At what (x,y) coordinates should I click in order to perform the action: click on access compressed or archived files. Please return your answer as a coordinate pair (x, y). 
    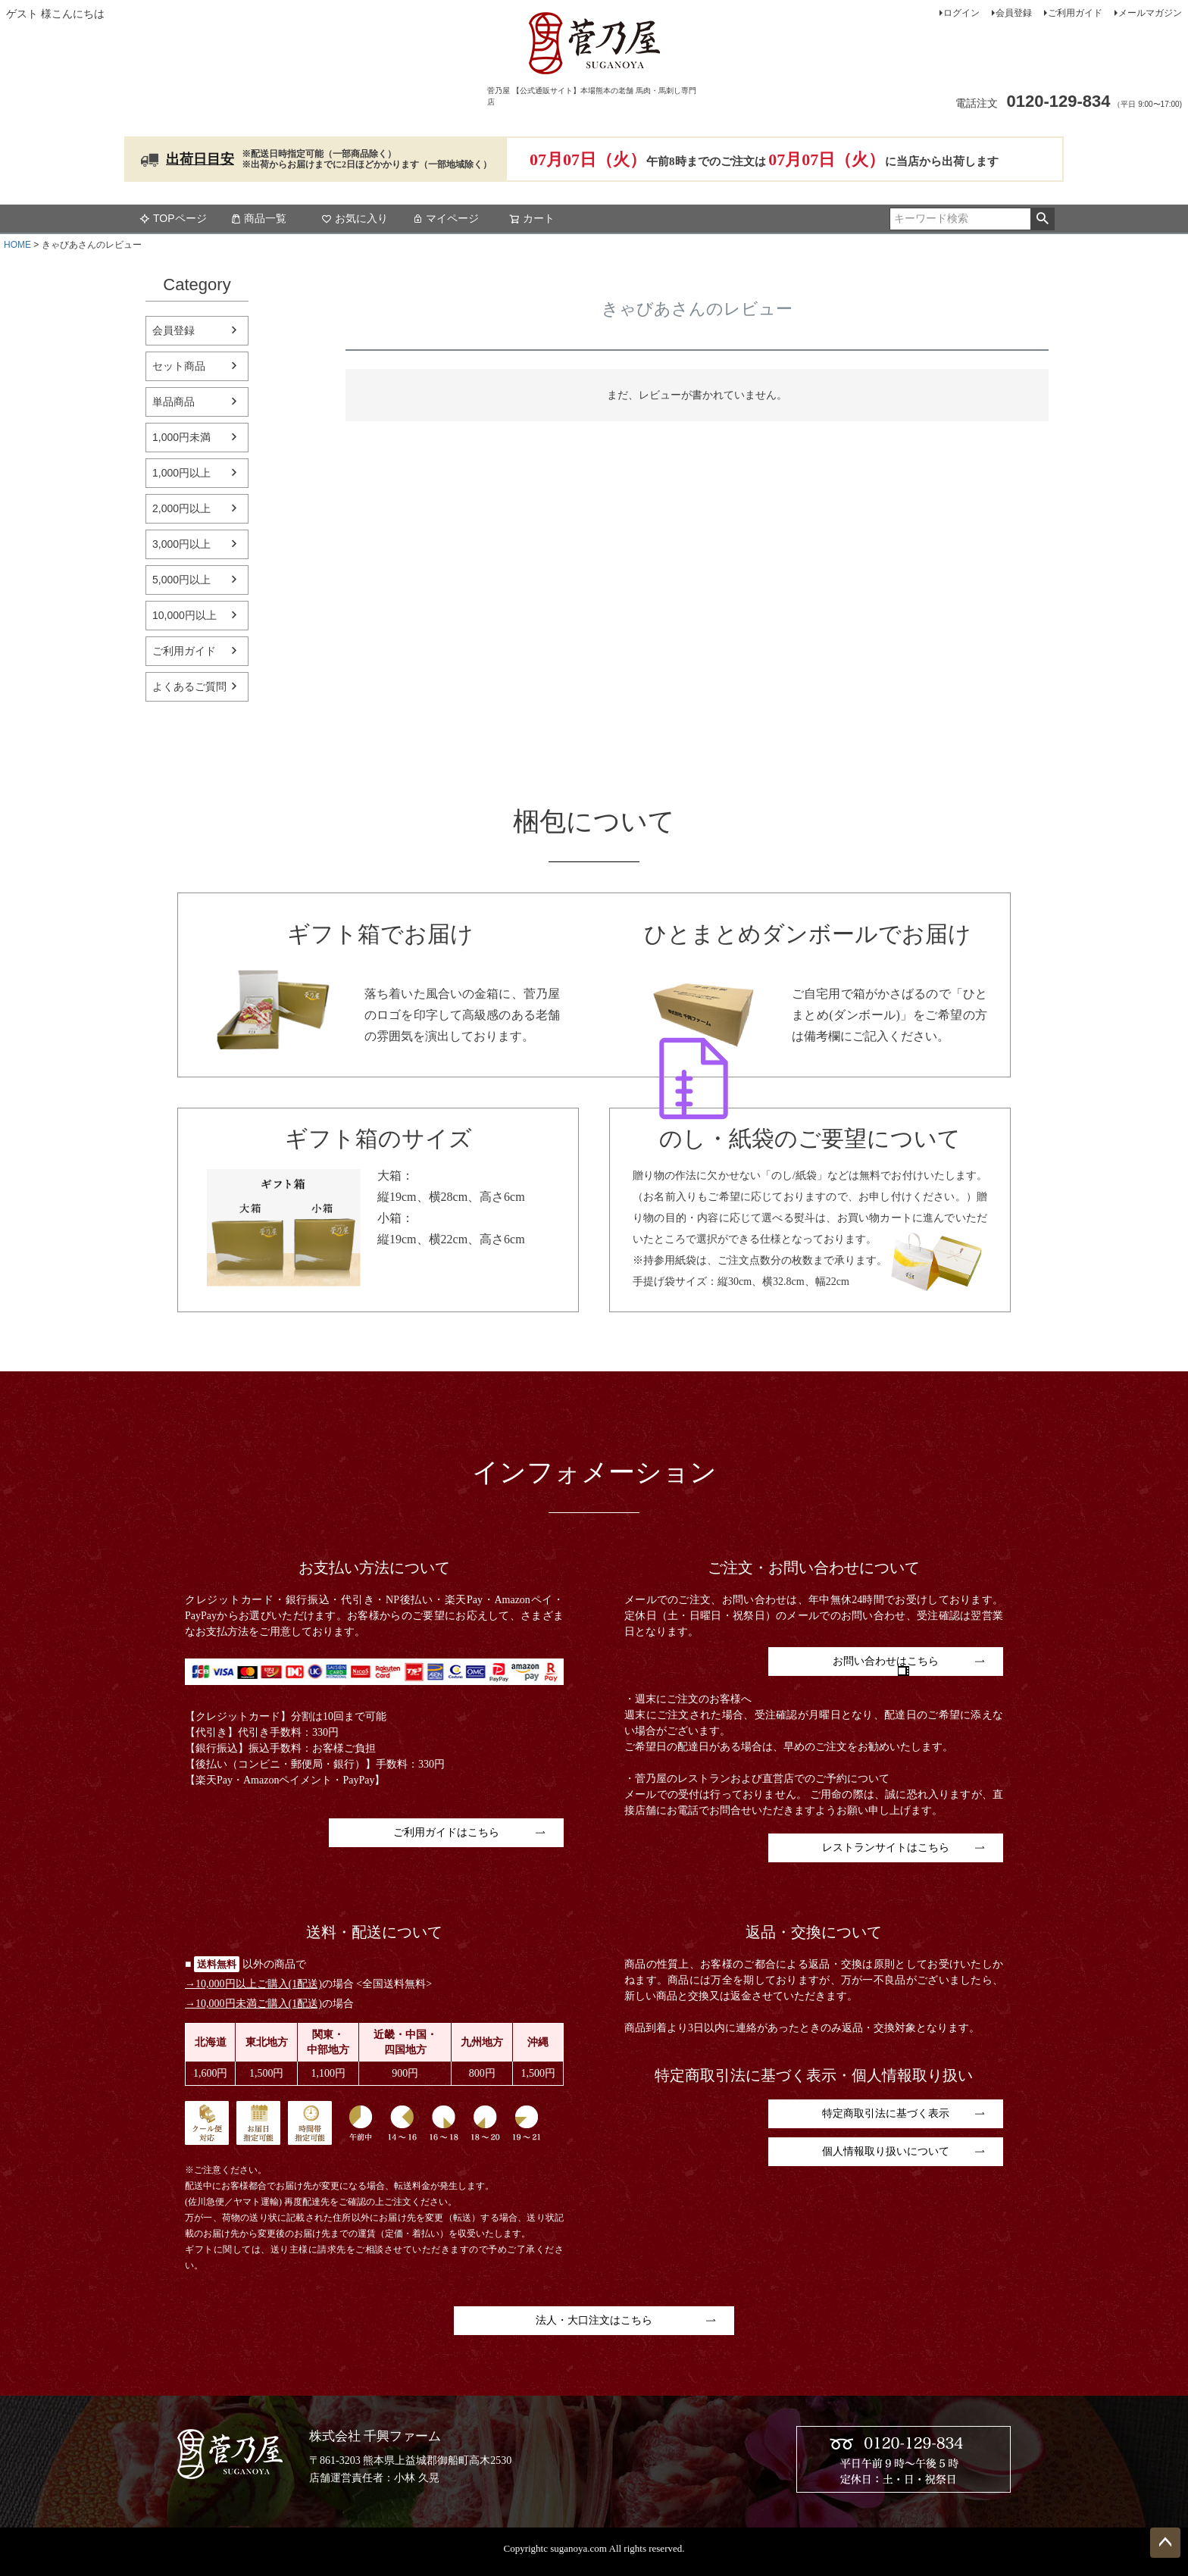
    Looking at the image, I should click on (693, 1078).